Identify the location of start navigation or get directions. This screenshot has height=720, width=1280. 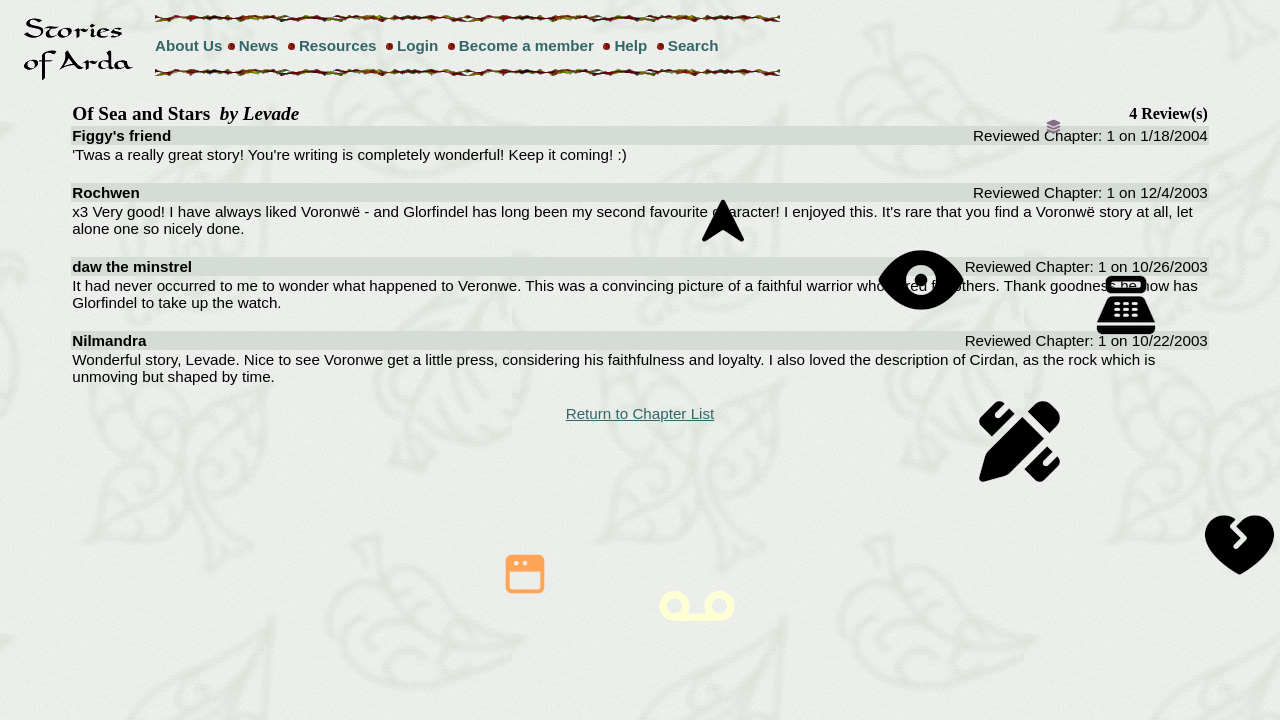
(723, 223).